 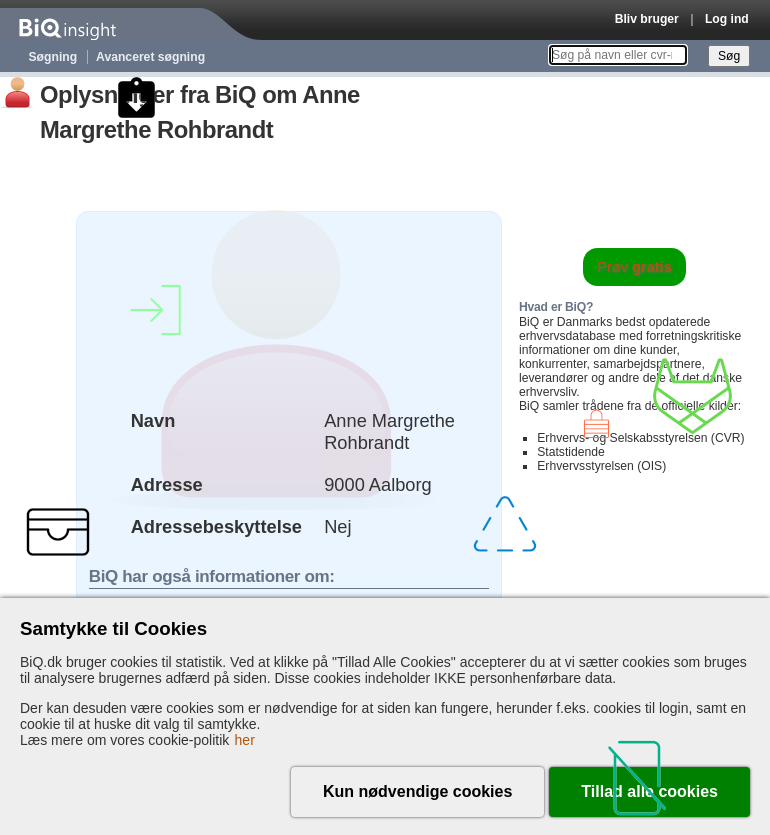 What do you see at coordinates (596, 425) in the screenshot?
I see `indicates a secure or encrypted connection` at bounding box center [596, 425].